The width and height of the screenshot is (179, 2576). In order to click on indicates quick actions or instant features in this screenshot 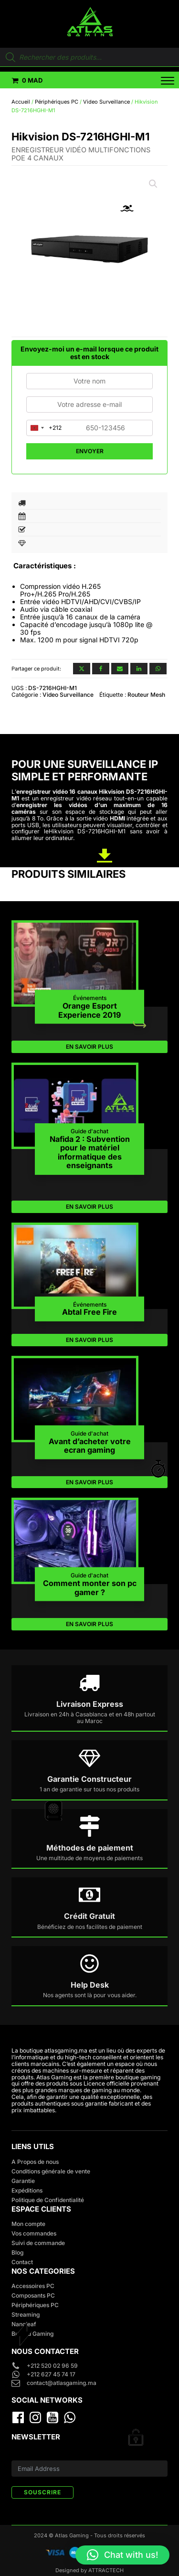, I will do `click(23, 2334)`.